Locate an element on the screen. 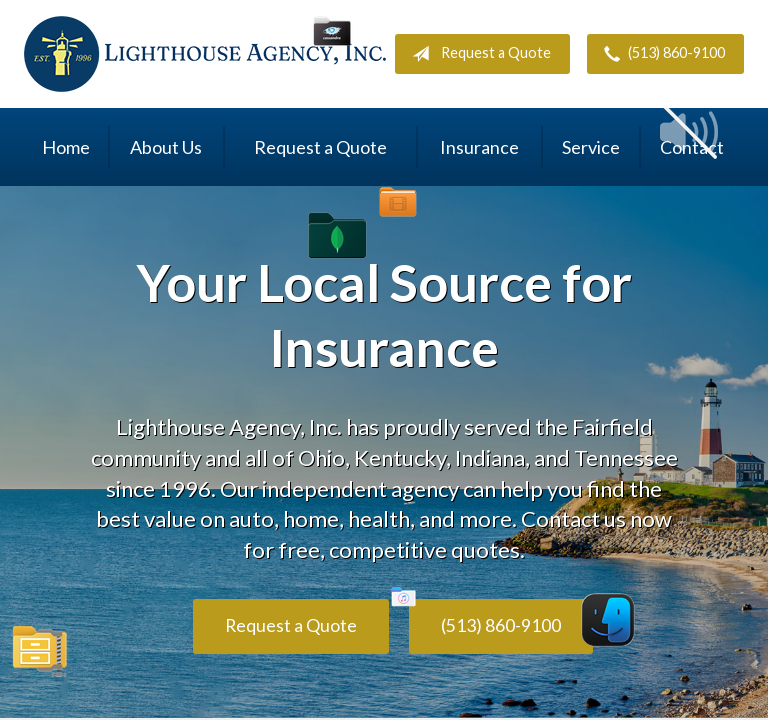 This screenshot has width=768, height=720. indicates audio is muted is located at coordinates (689, 132).